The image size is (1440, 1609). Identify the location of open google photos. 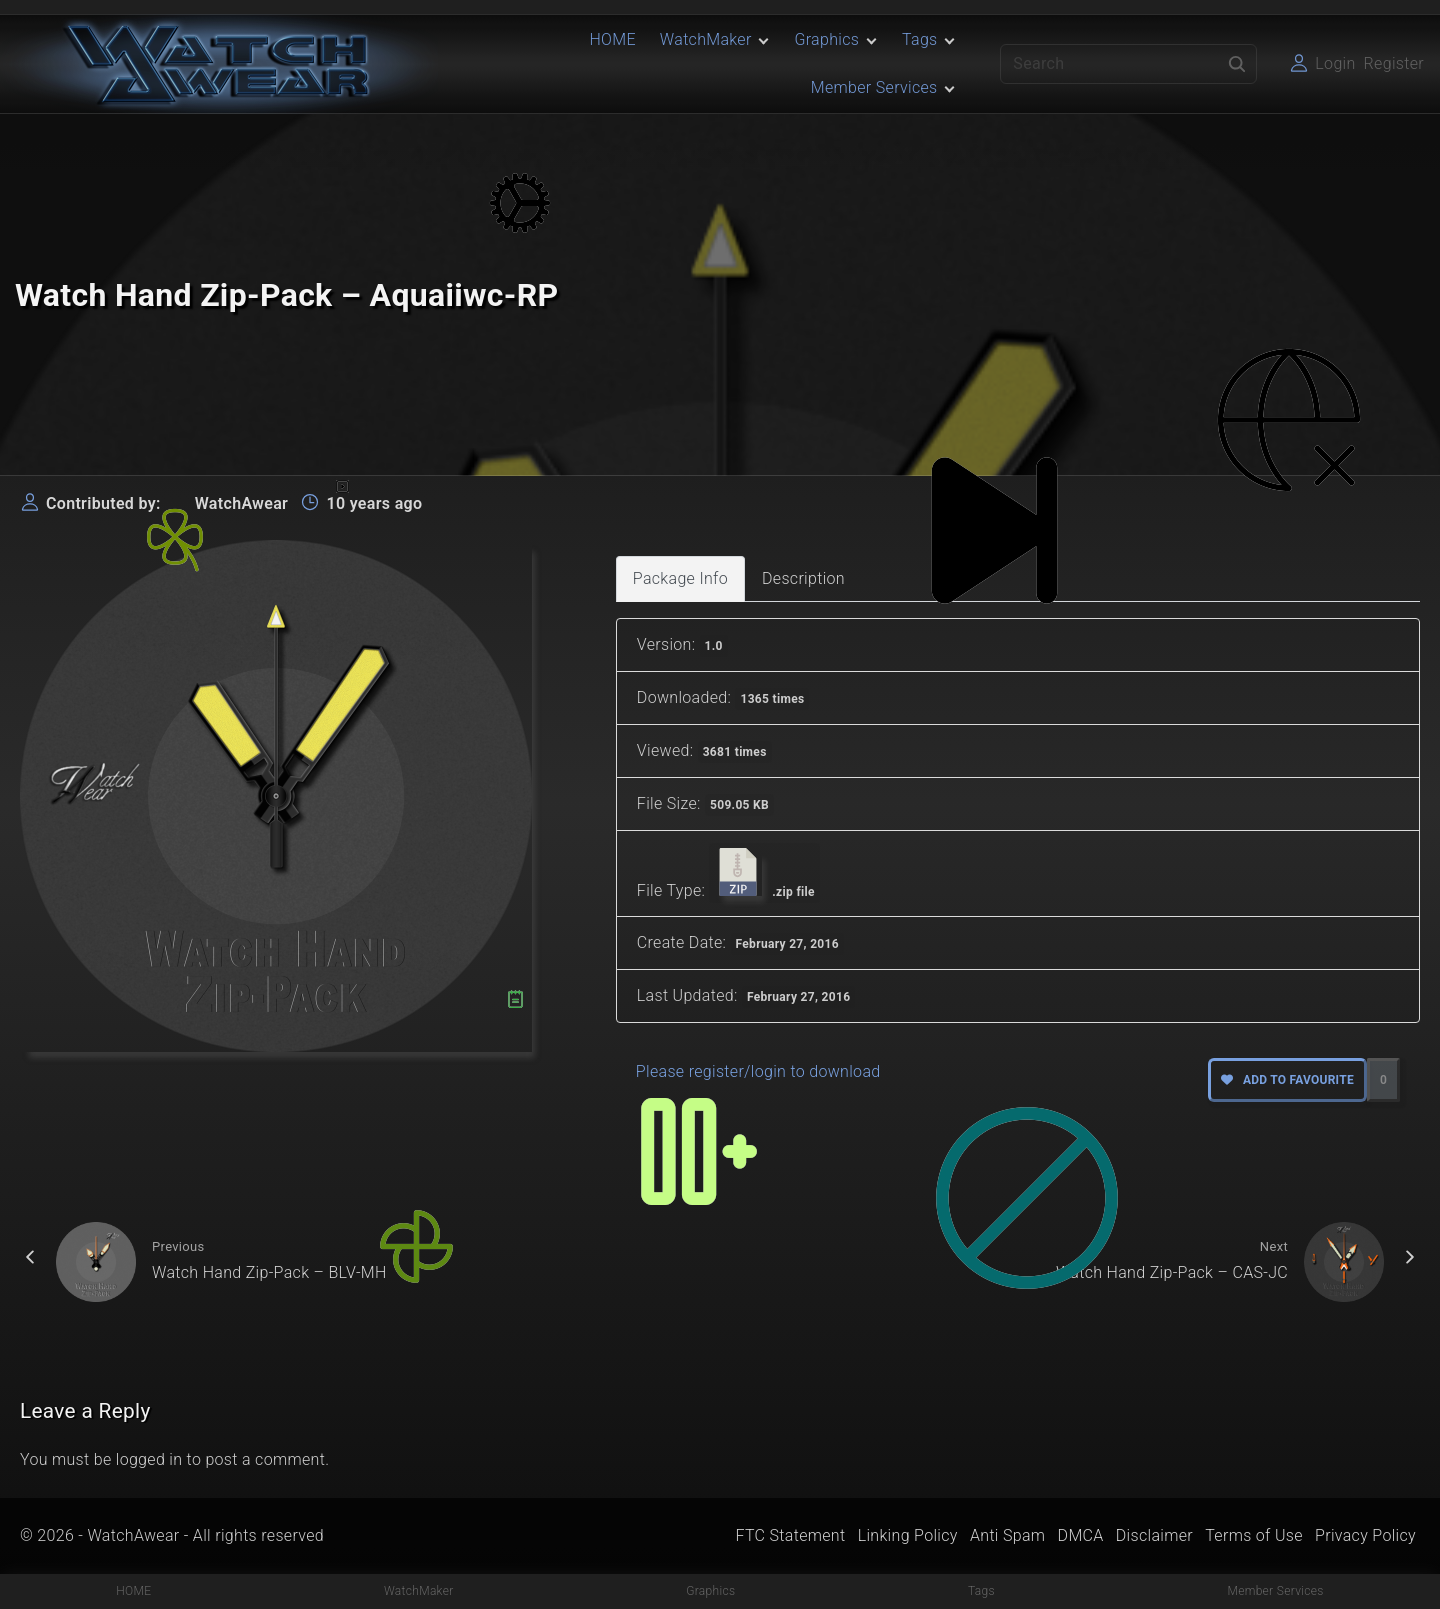
(416, 1246).